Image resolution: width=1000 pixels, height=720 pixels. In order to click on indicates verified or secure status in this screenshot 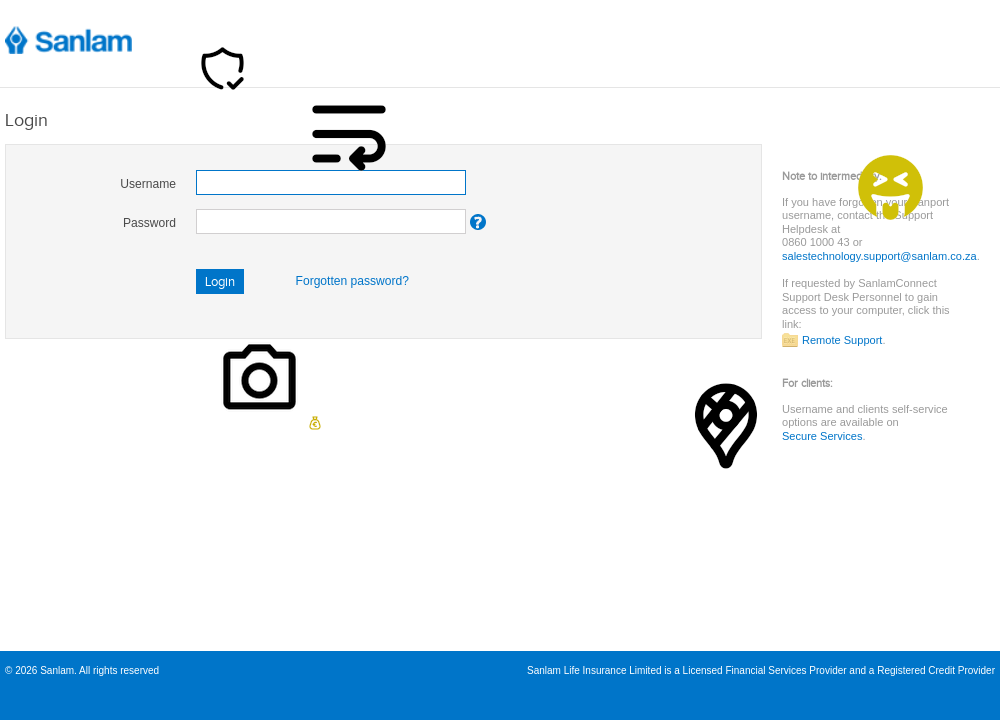, I will do `click(222, 68)`.